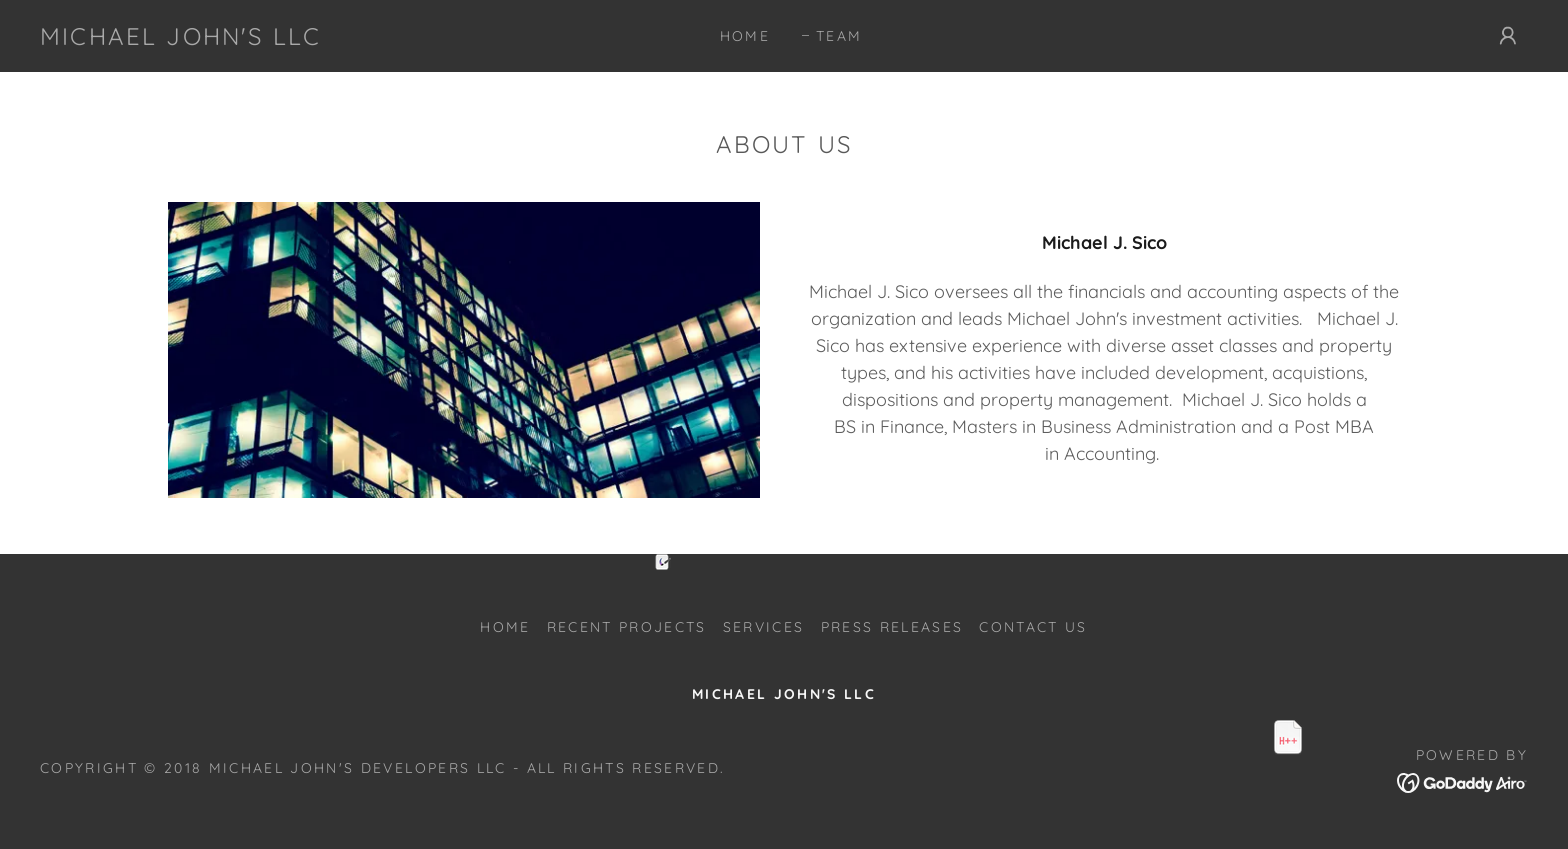 This screenshot has height=849, width=1568. What do you see at coordinates (663, 562) in the screenshot?
I see `create a new application or software project` at bounding box center [663, 562].